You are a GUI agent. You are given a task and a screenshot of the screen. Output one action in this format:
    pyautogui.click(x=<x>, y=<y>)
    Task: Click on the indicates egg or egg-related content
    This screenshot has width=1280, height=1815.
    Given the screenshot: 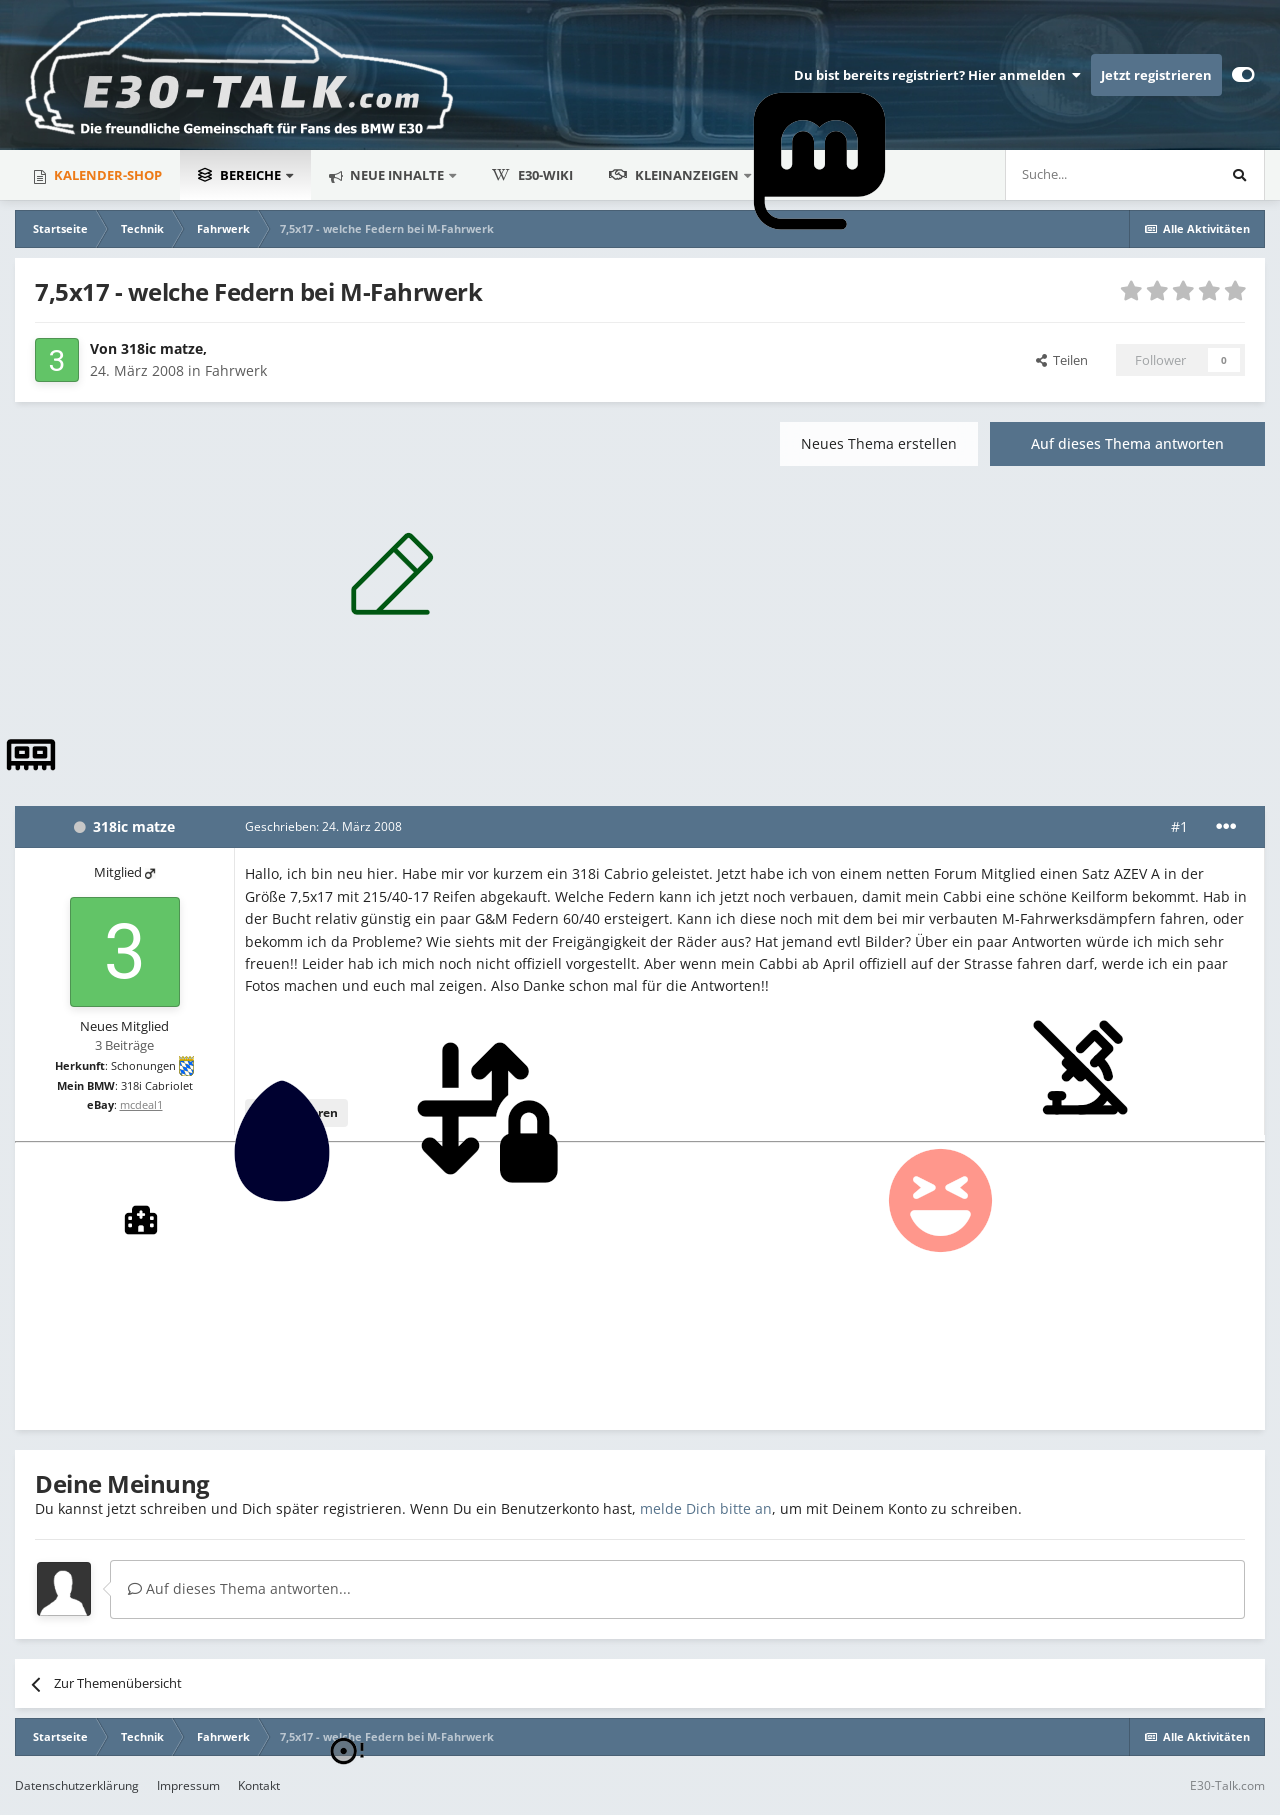 What is the action you would take?
    pyautogui.click(x=282, y=1141)
    